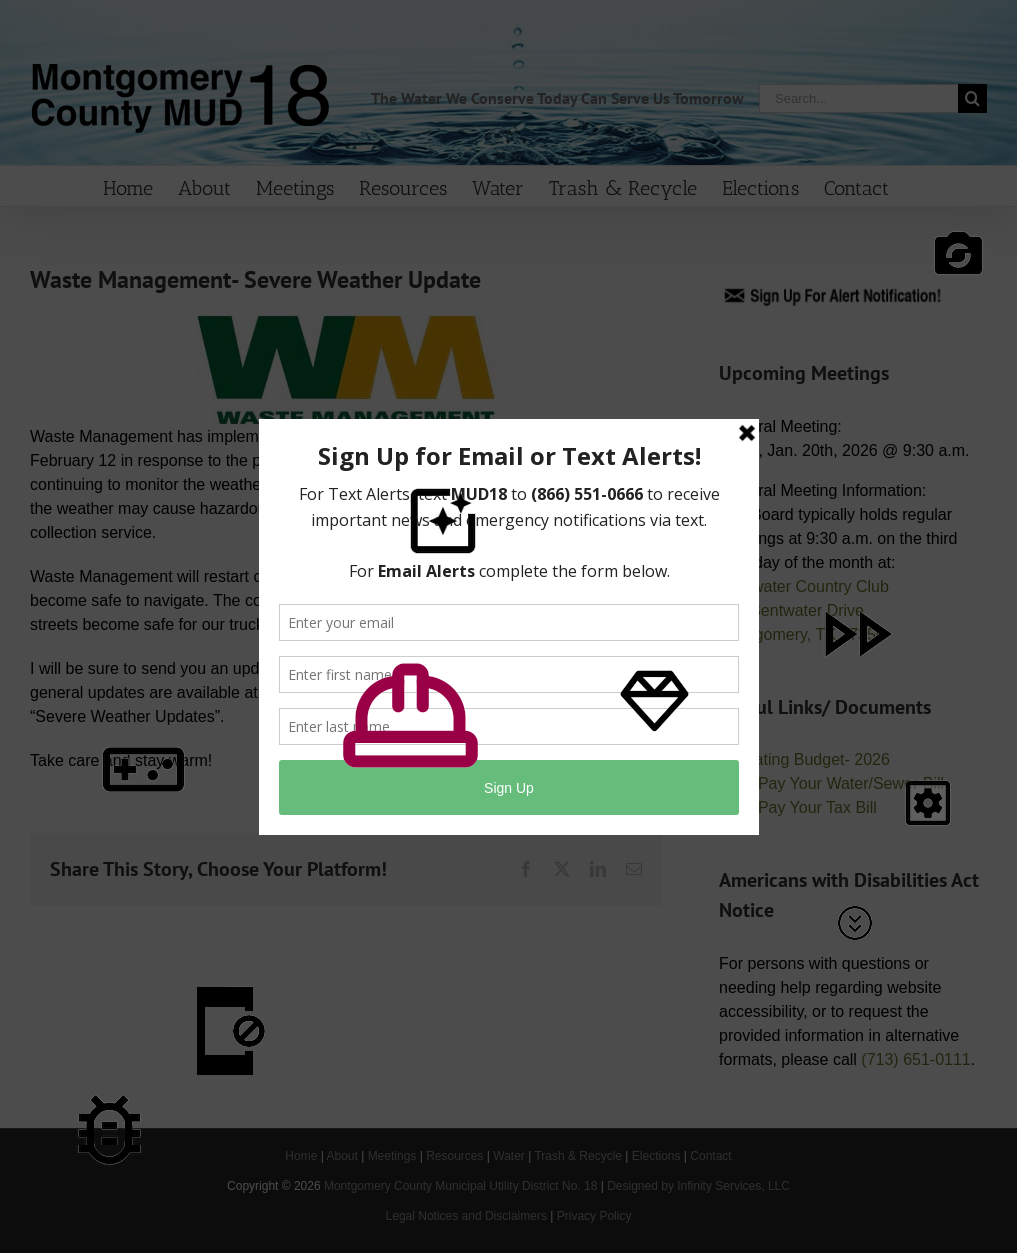  I want to click on block or restrict an app, so click(225, 1031).